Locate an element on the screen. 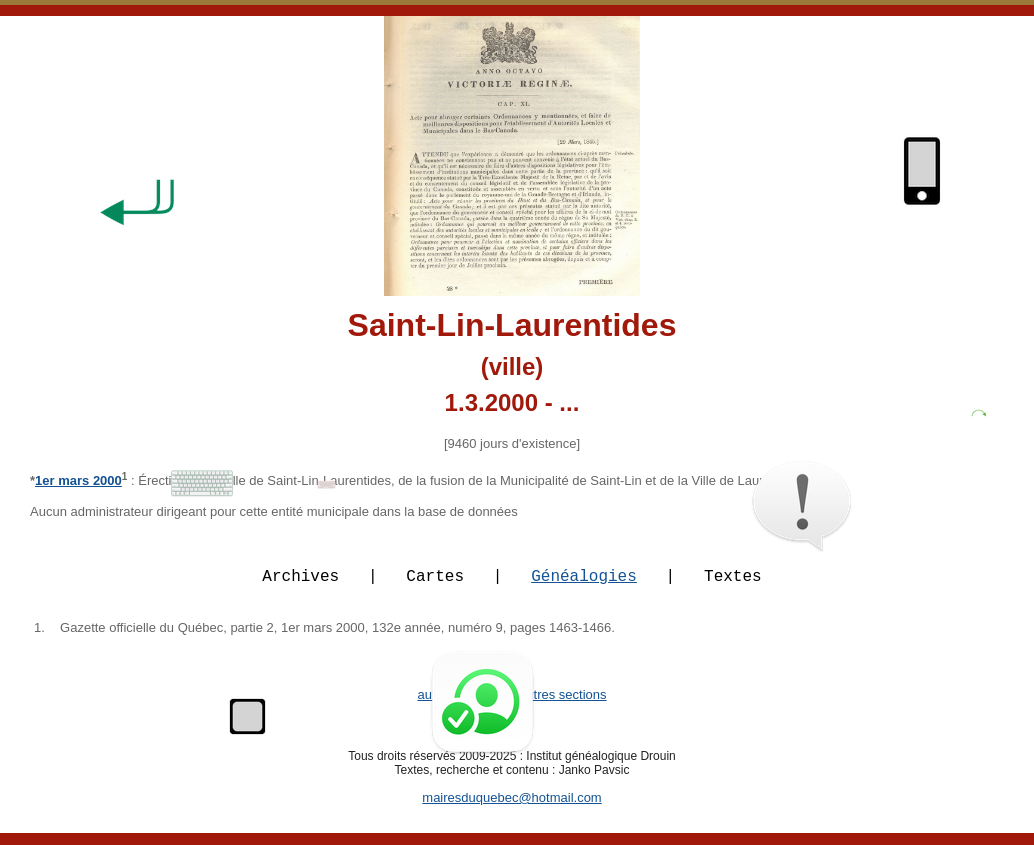 This screenshot has height=845, width=1034. connect to a bluetooth keyboard is located at coordinates (202, 483).